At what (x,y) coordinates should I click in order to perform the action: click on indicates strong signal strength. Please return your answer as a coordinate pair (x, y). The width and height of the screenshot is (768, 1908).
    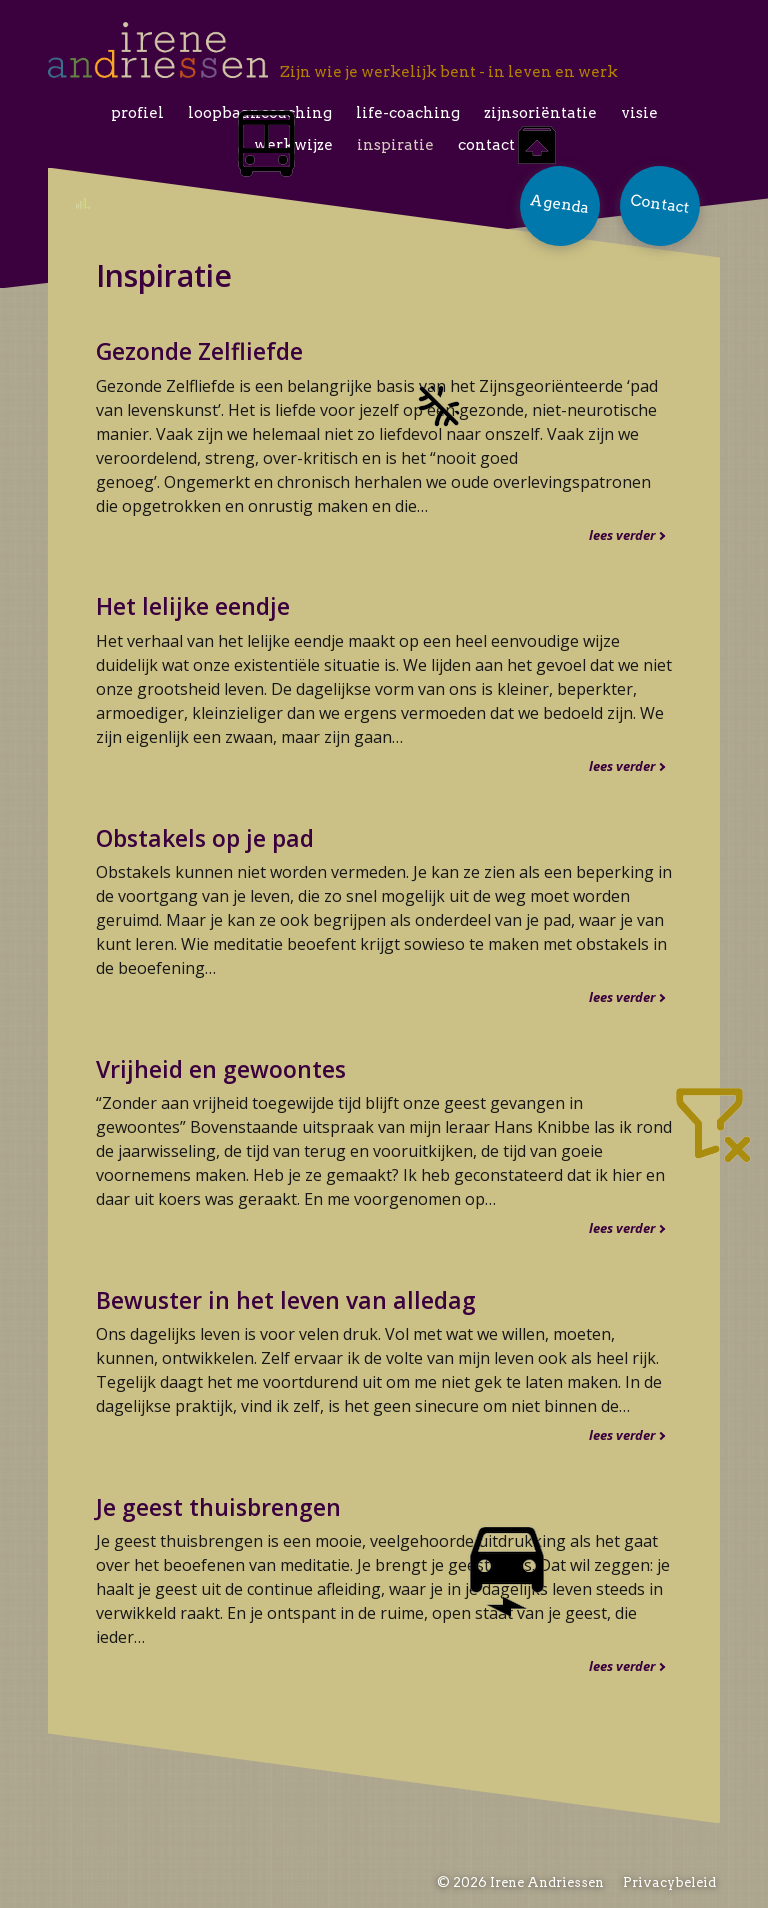
    Looking at the image, I should click on (83, 202).